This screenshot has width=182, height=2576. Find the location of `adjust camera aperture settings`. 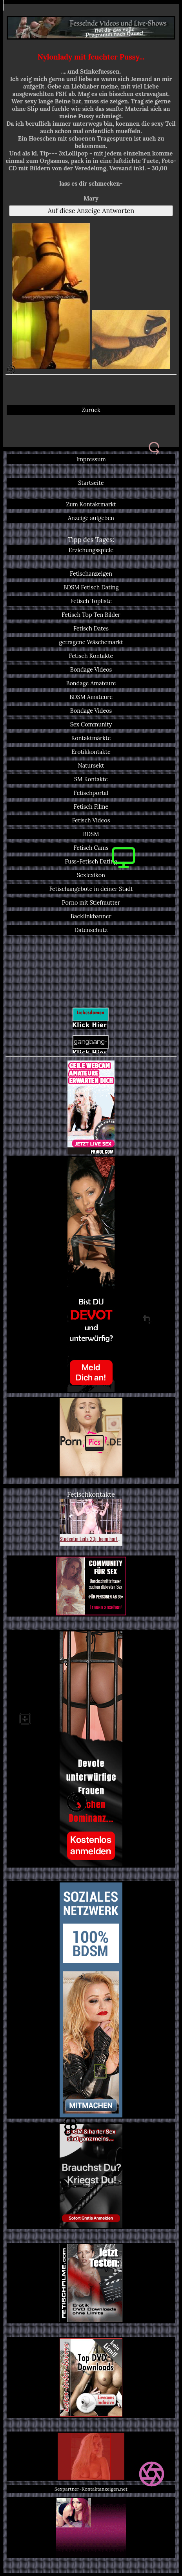

adjust camera aperture settings is located at coordinates (151, 2474).